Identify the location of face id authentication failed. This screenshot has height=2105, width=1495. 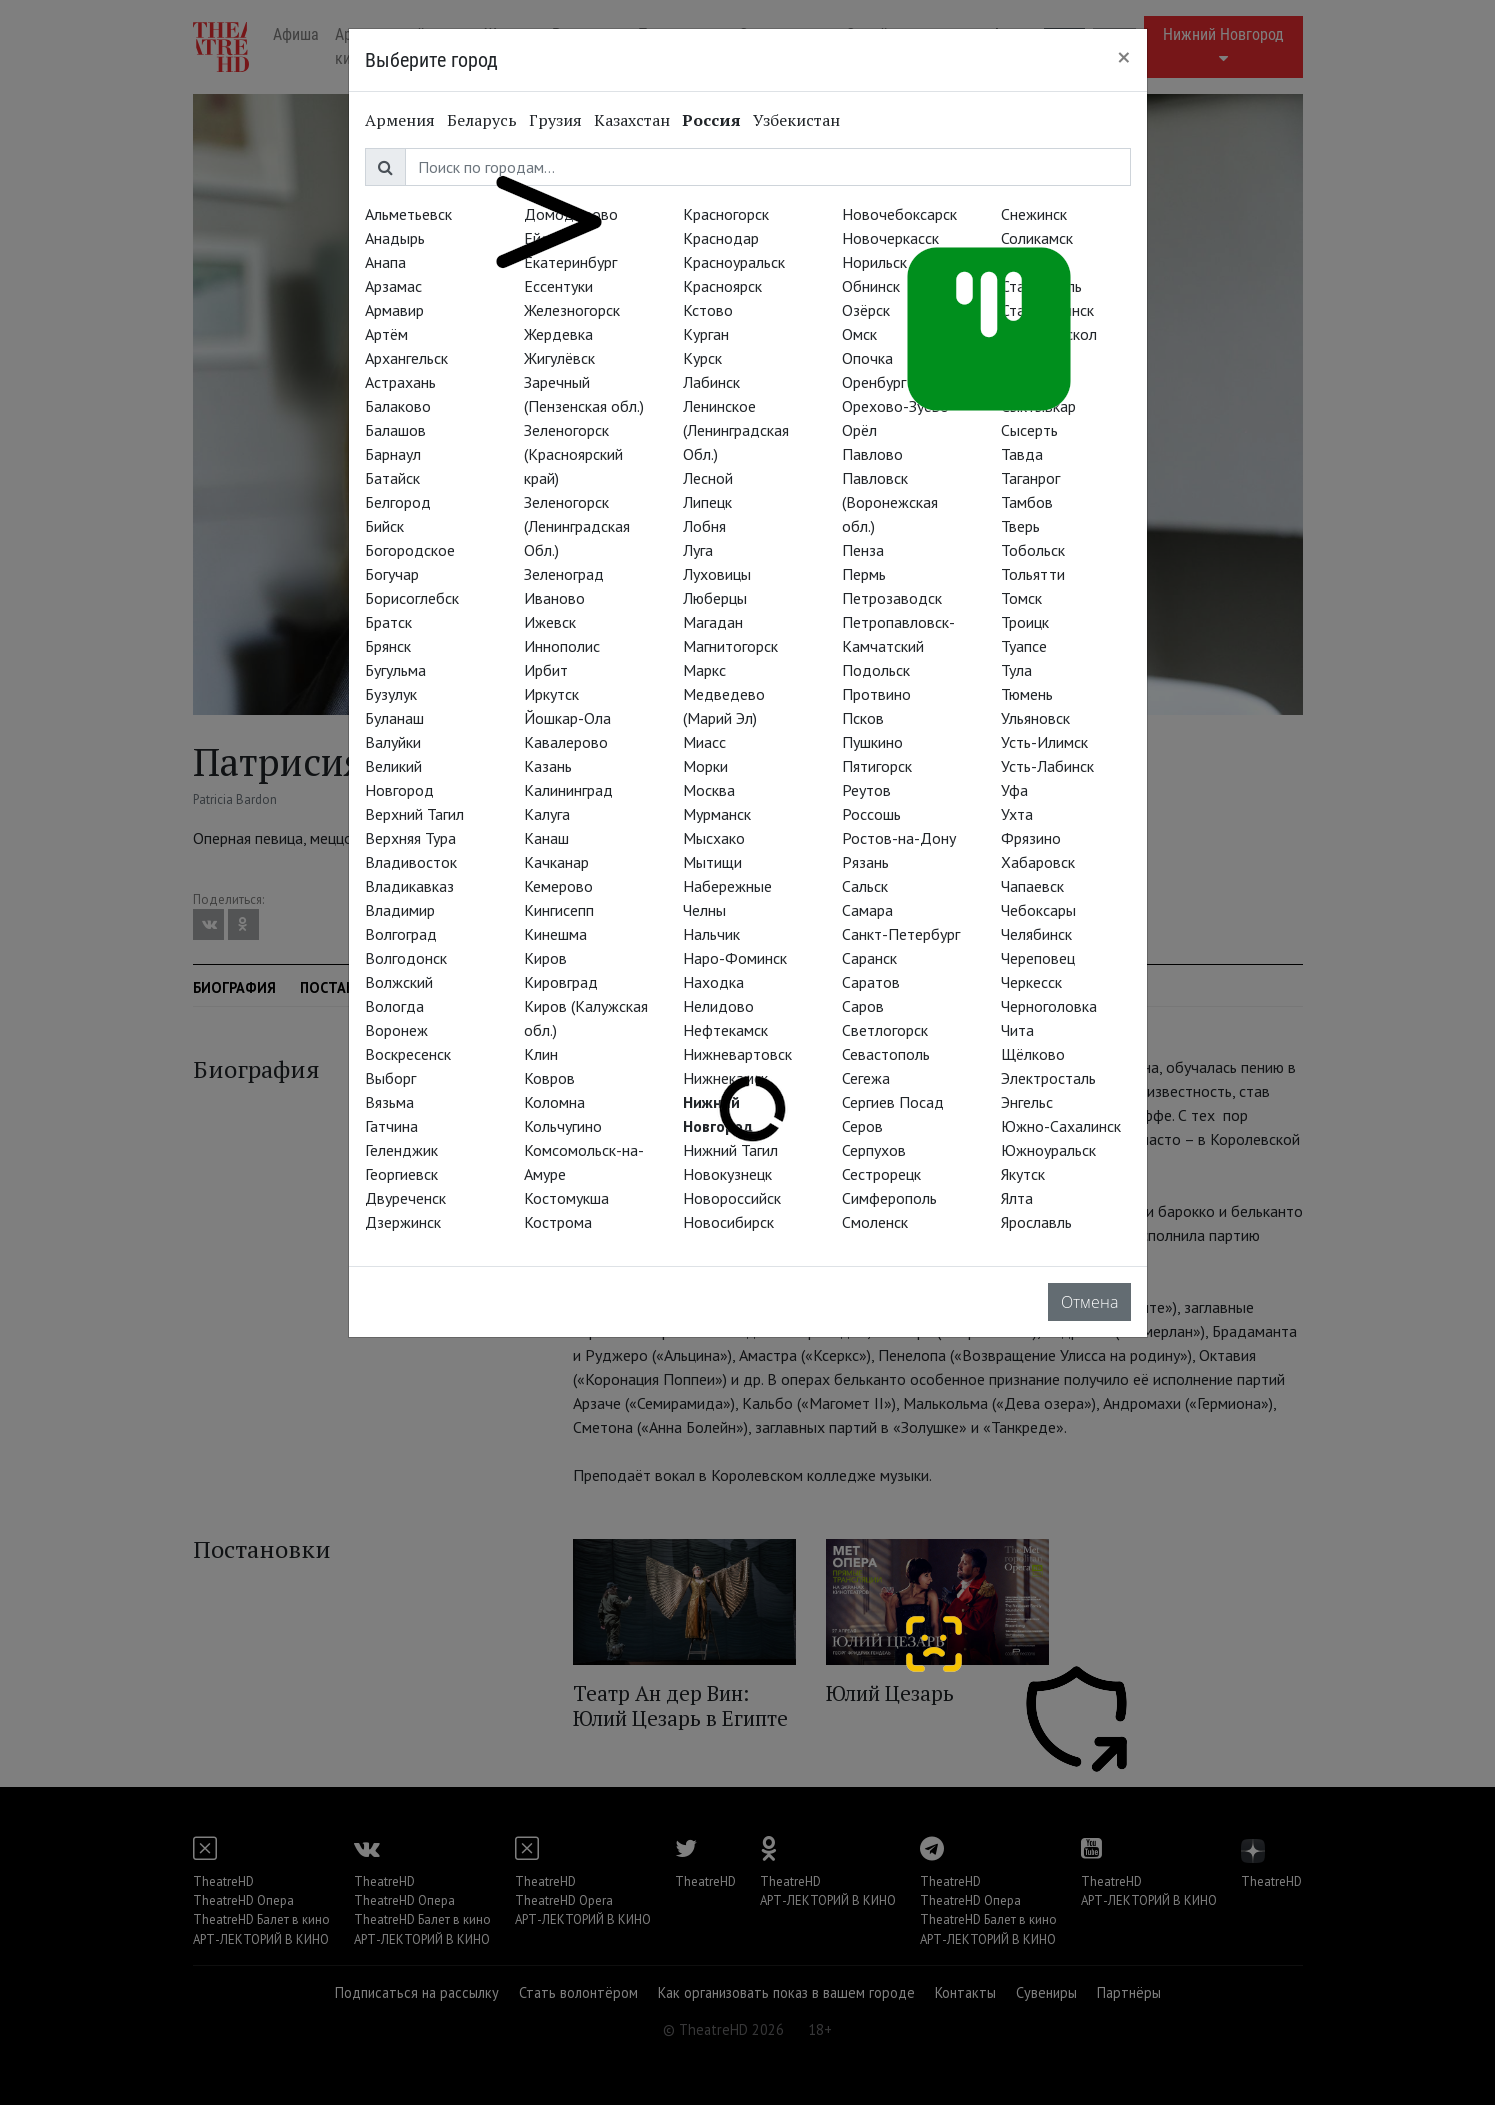
(934, 1644).